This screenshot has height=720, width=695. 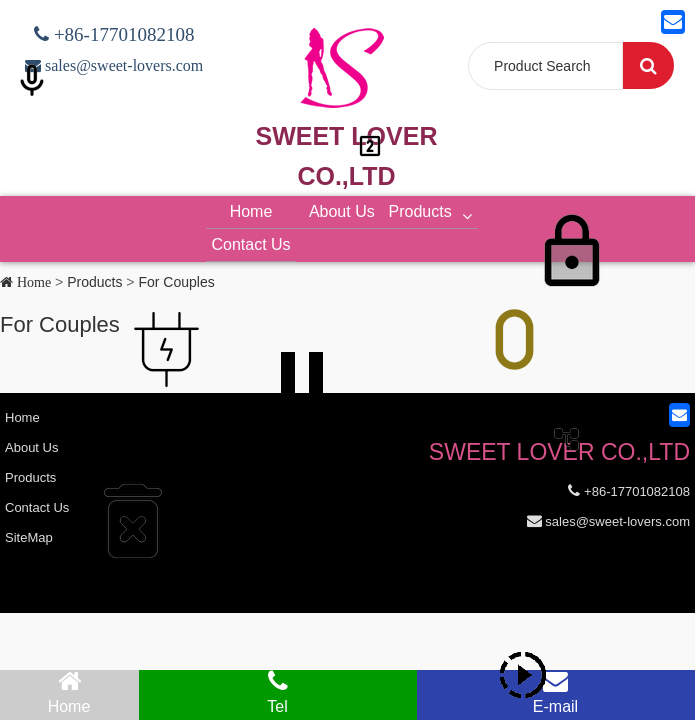 What do you see at coordinates (32, 81) in the screenshot?
I see `tap to start voice recording` at bounding box center [32, 81].